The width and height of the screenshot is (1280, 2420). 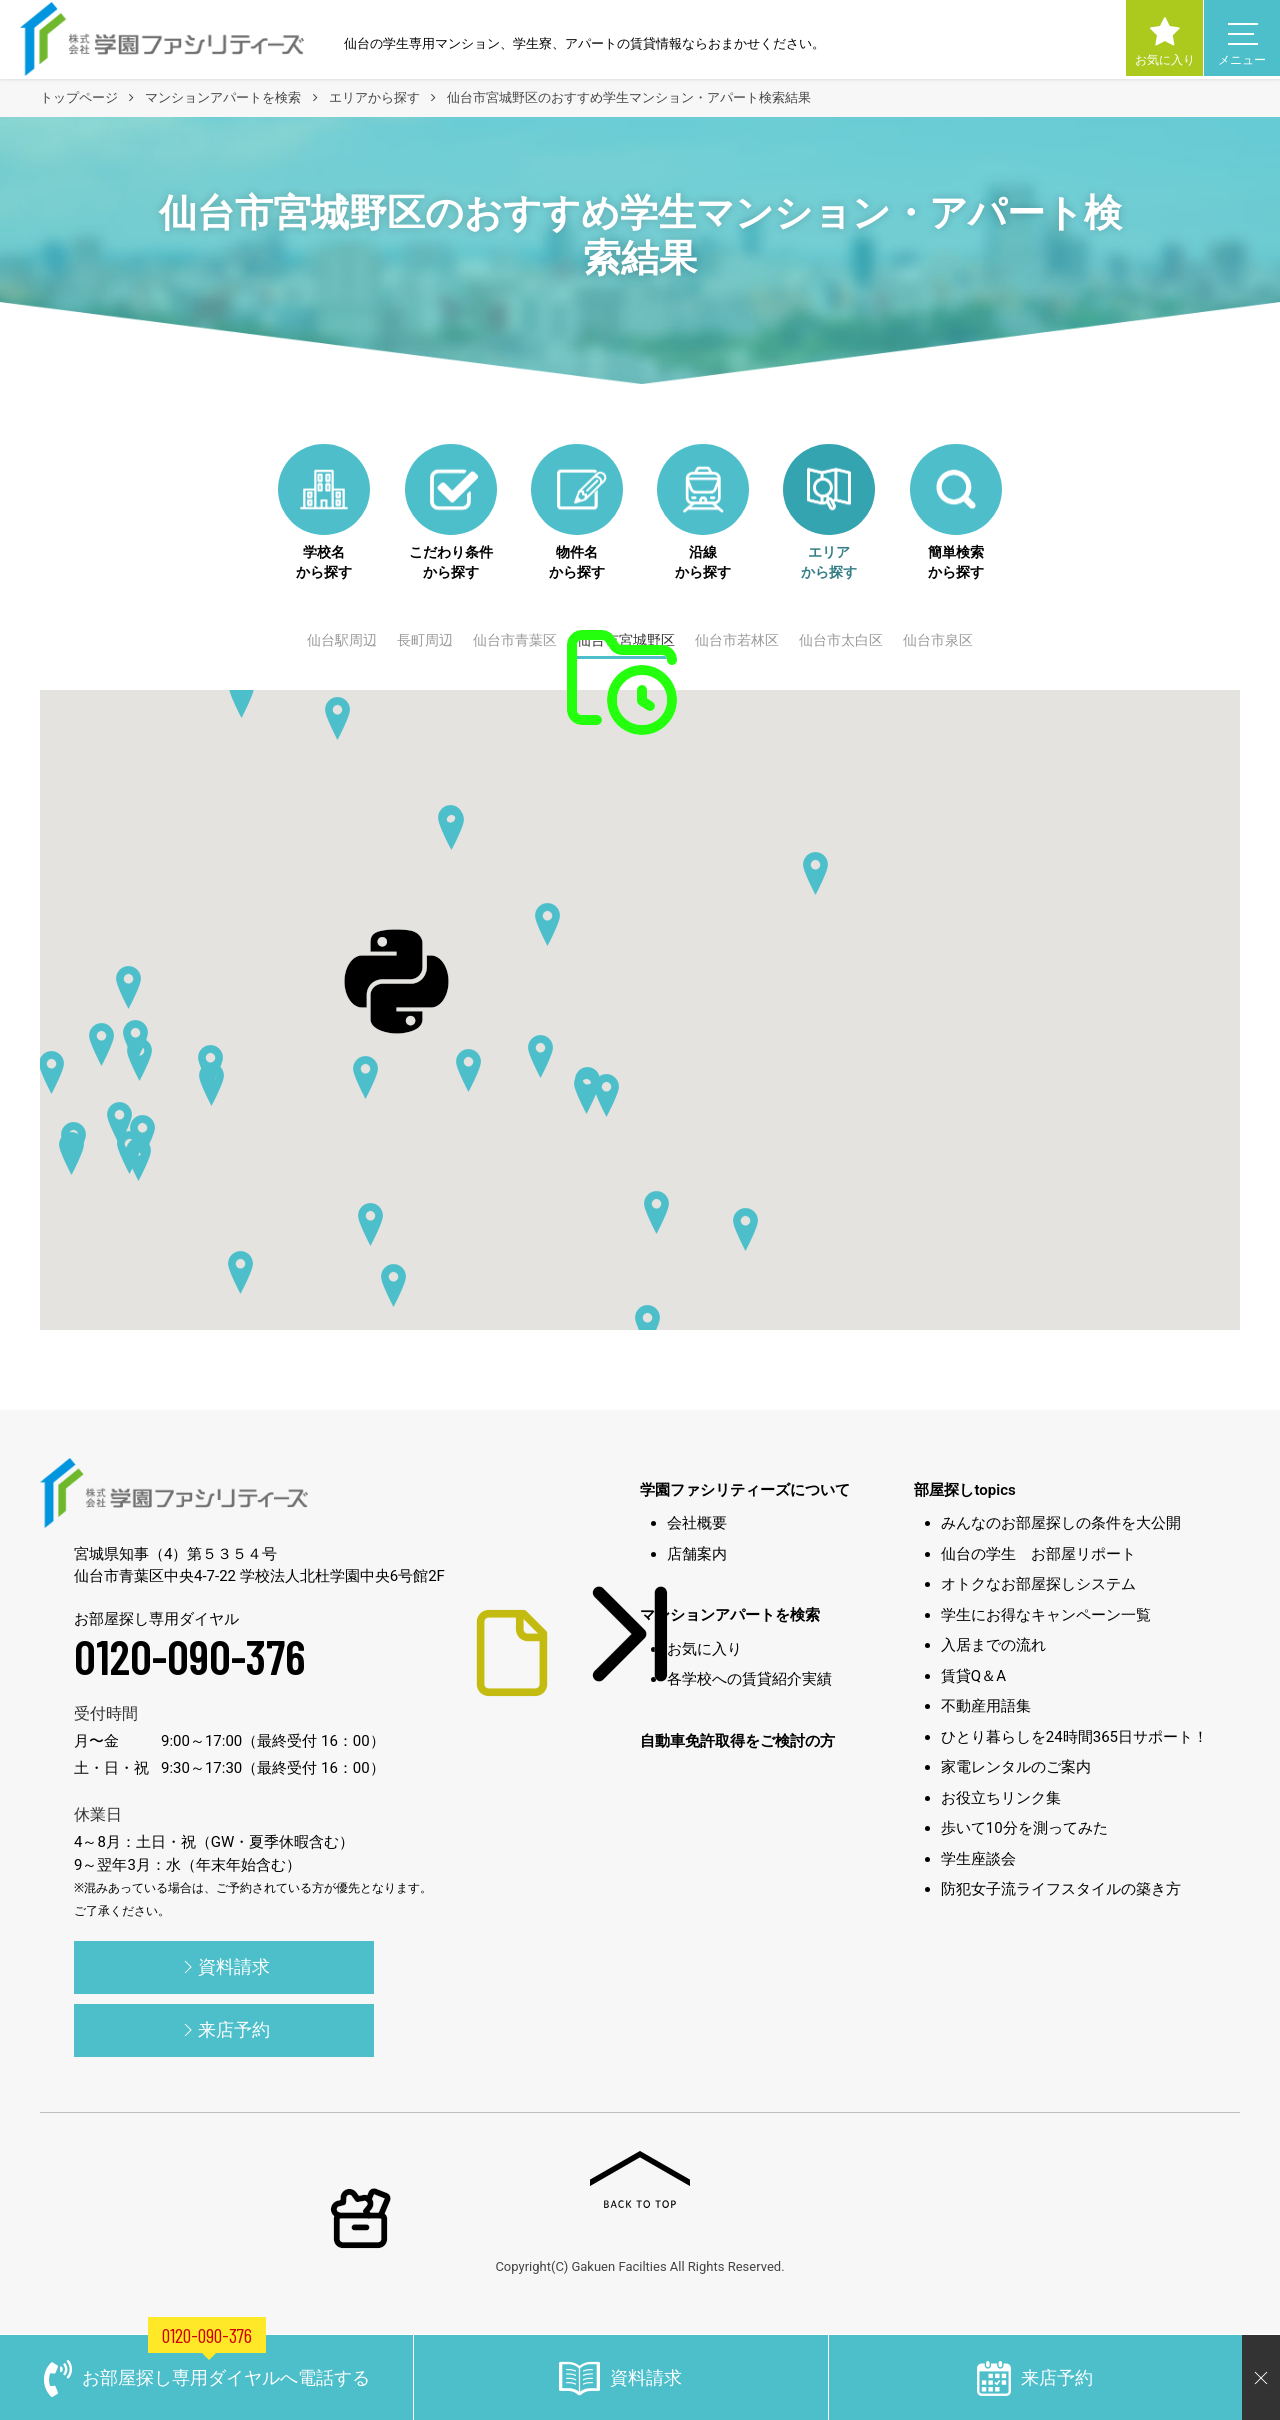 What do you see at coordinates (622, 680) in the screenshot?
I see `view file history or recent activity` at bounding box center [622, 680].